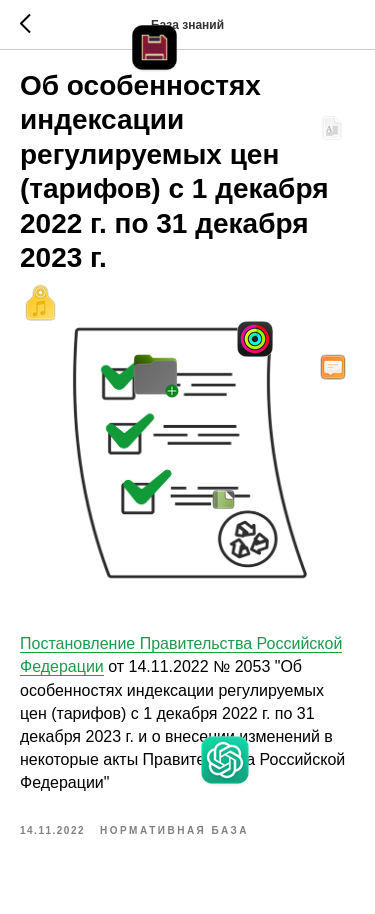 This screenshot has height=914, width=375. Describe the element at coordinates (333, 367) in the screenshot. I see `open empathy messaging app` at that location.